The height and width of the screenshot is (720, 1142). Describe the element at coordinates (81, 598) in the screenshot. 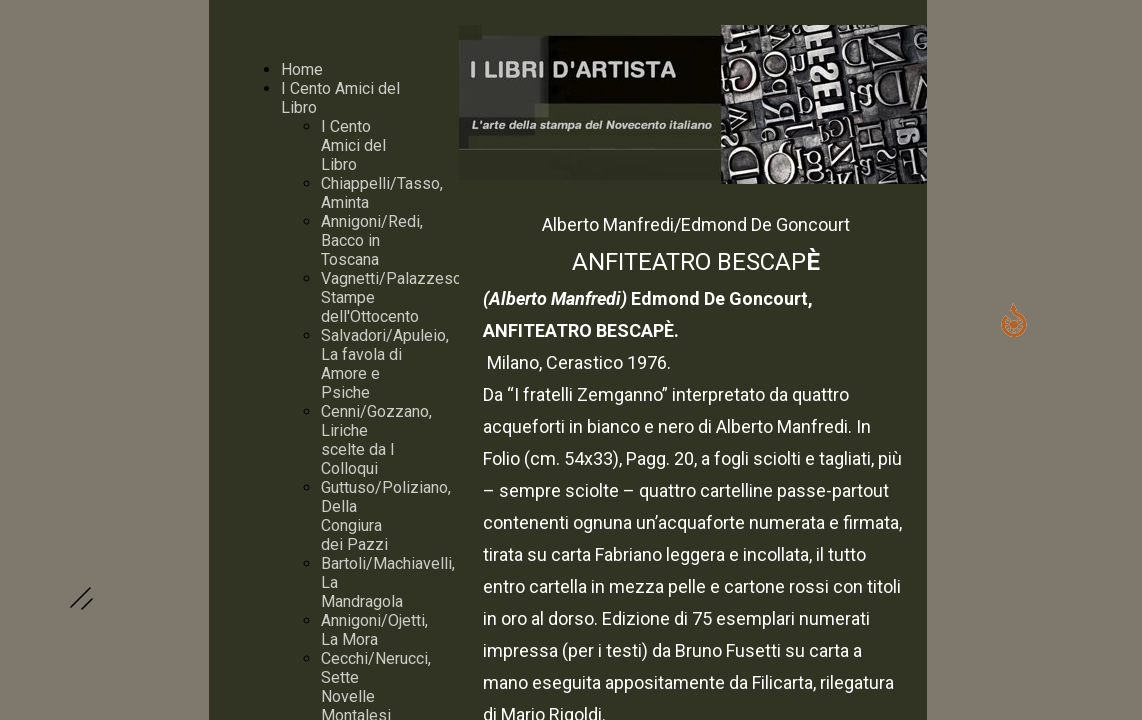

I see `shadcn/ui component library logo` at that location.